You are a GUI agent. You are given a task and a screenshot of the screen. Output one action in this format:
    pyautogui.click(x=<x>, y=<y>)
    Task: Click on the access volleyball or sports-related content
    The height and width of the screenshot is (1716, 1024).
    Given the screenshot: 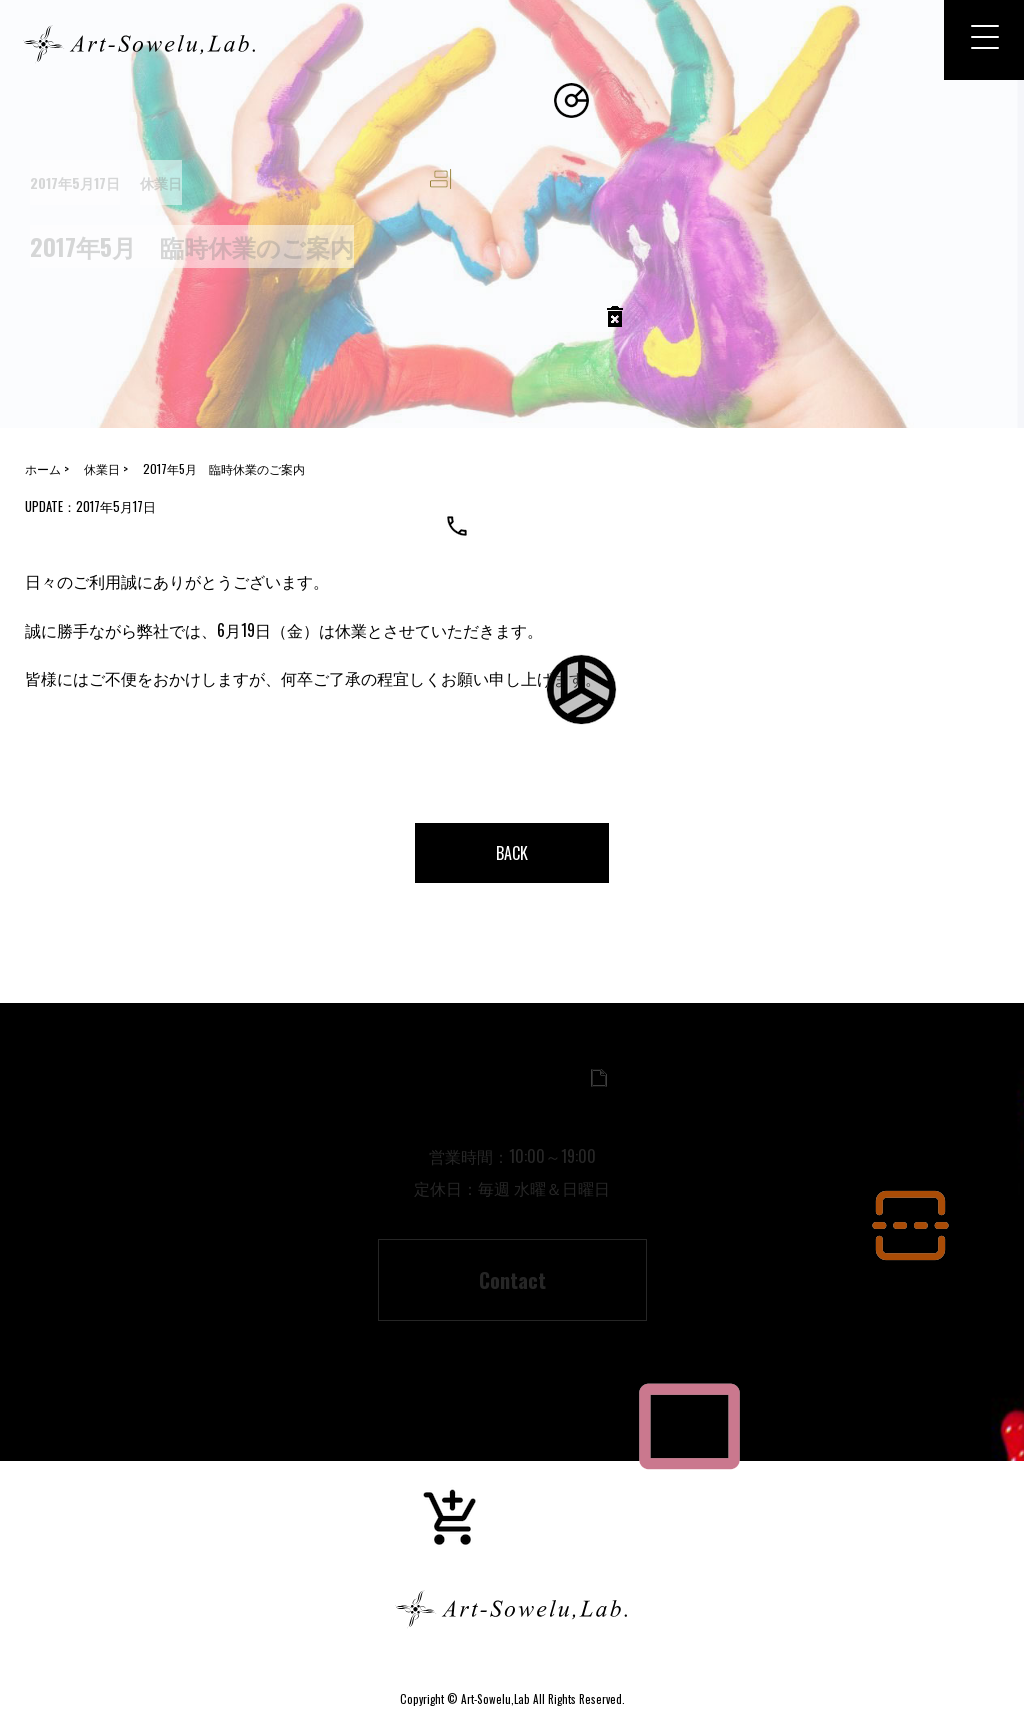 What is the action you would take?
    pyautogui.click(x=581, y=689)
    